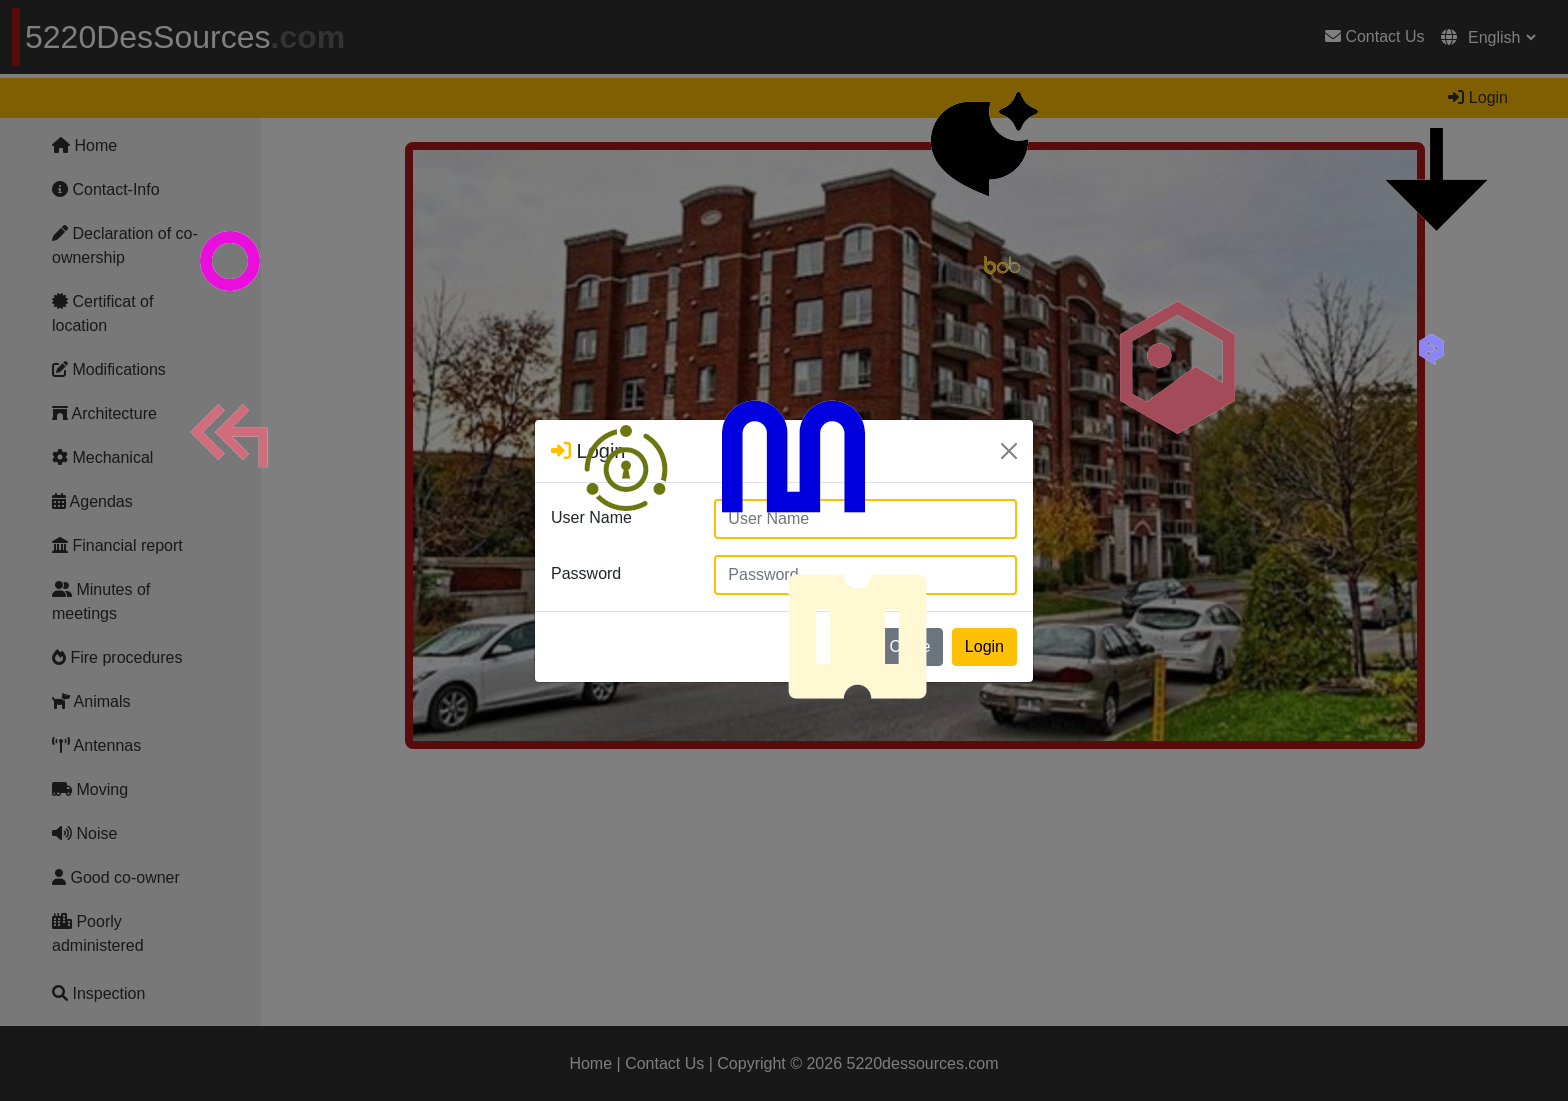 The image size is (1568, 1101). I want to click on start a conversation with AI assistant, so click(979, 145).